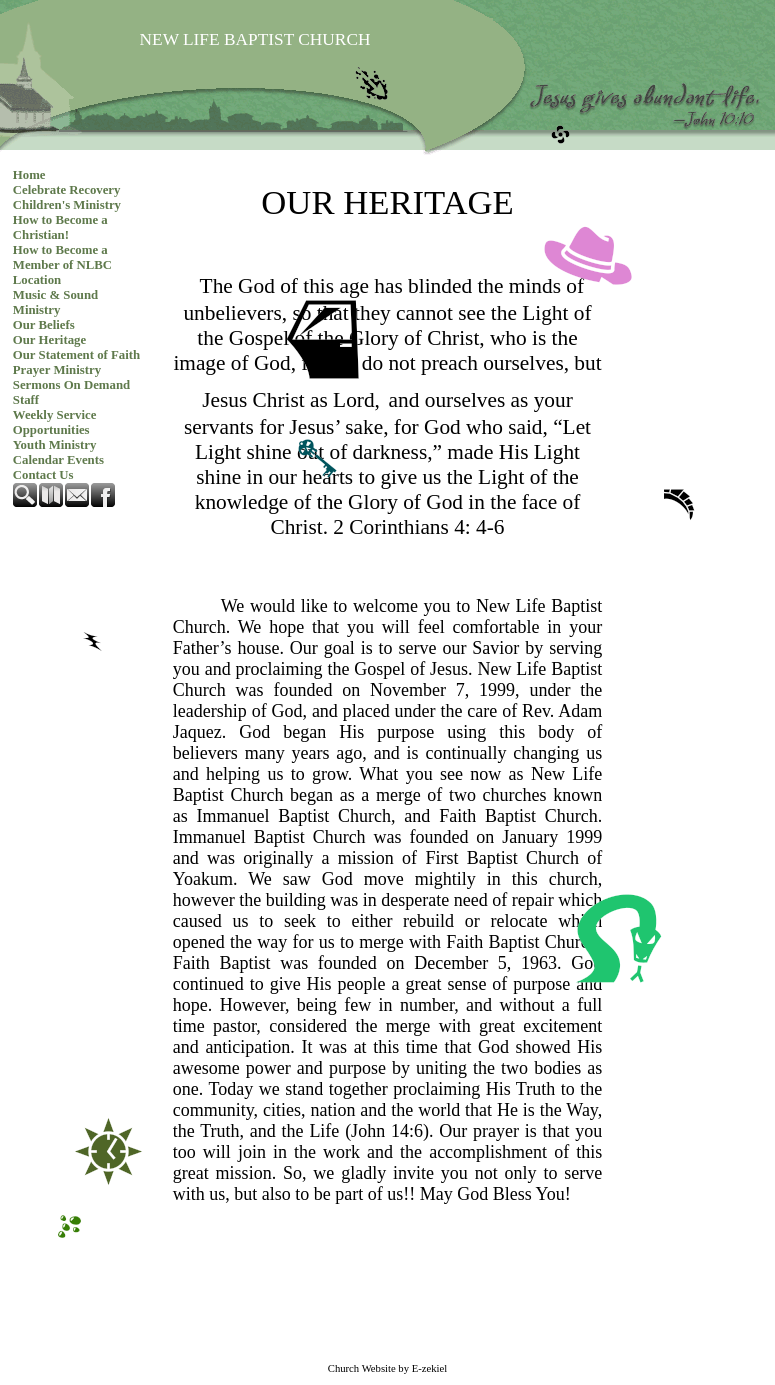 Image resolution: width=775 pixels, height=1385 pixels. Describe the element at coordinates (588, 256) in the screenshot. I see `select a detective or spy character` at that location.